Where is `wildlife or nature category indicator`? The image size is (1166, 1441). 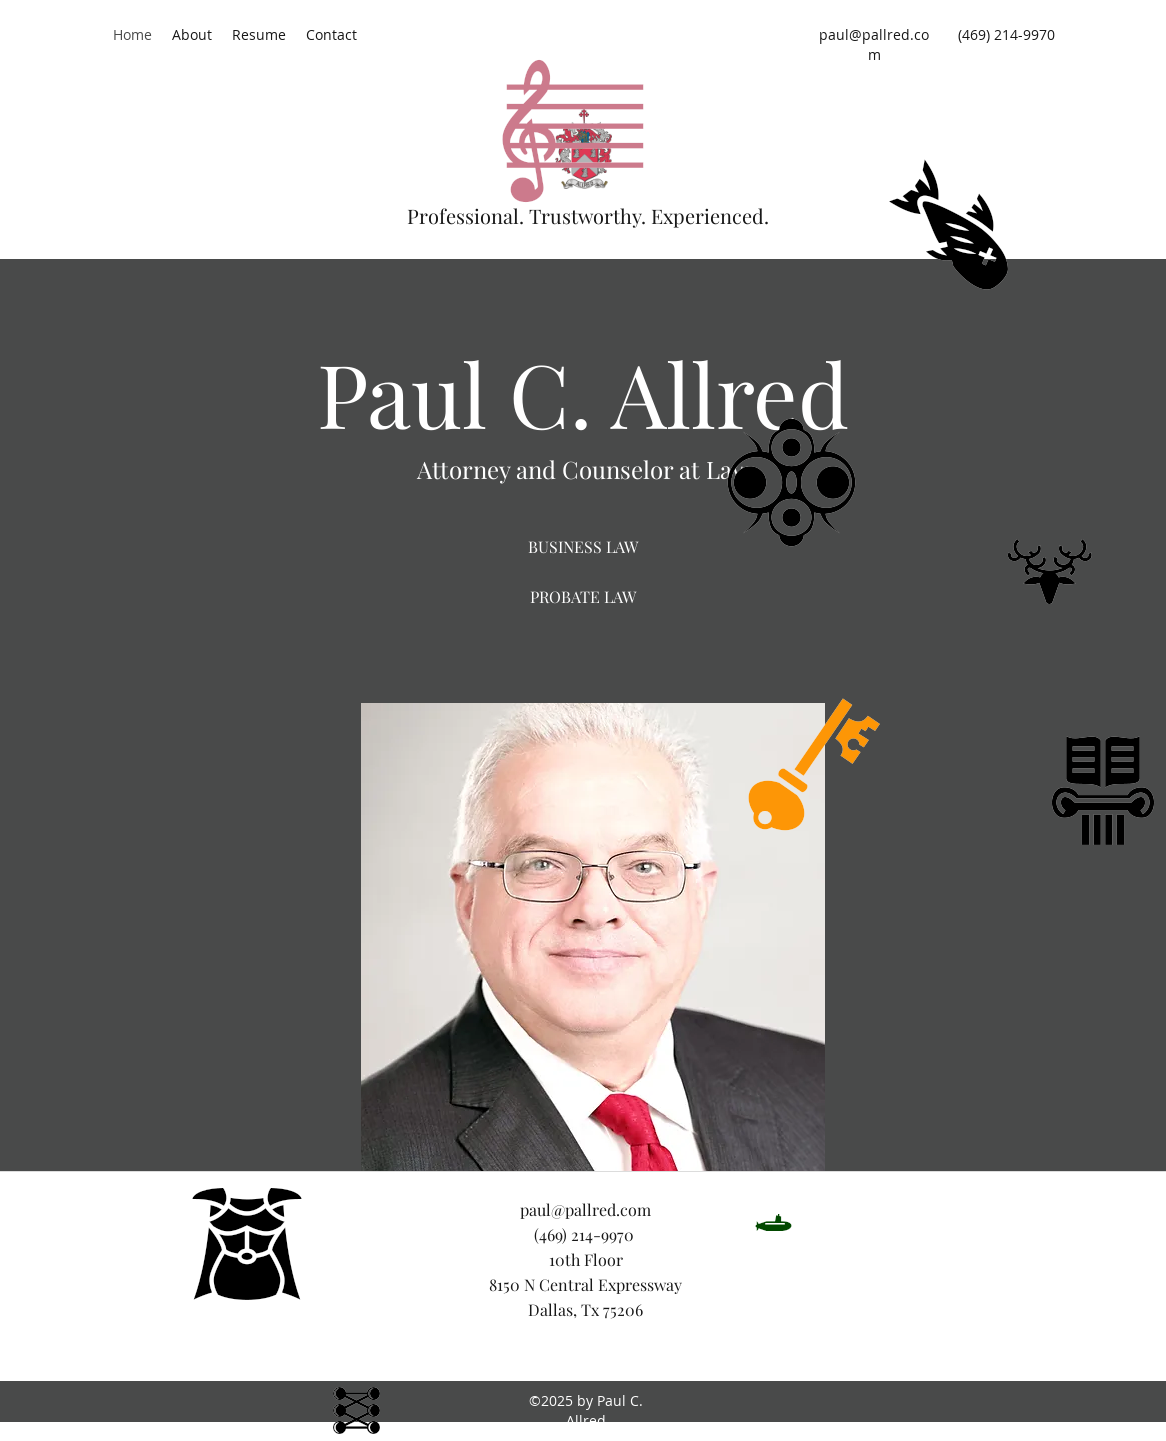 wildlife or nature category indicator is located at coordinates (1049, 571).